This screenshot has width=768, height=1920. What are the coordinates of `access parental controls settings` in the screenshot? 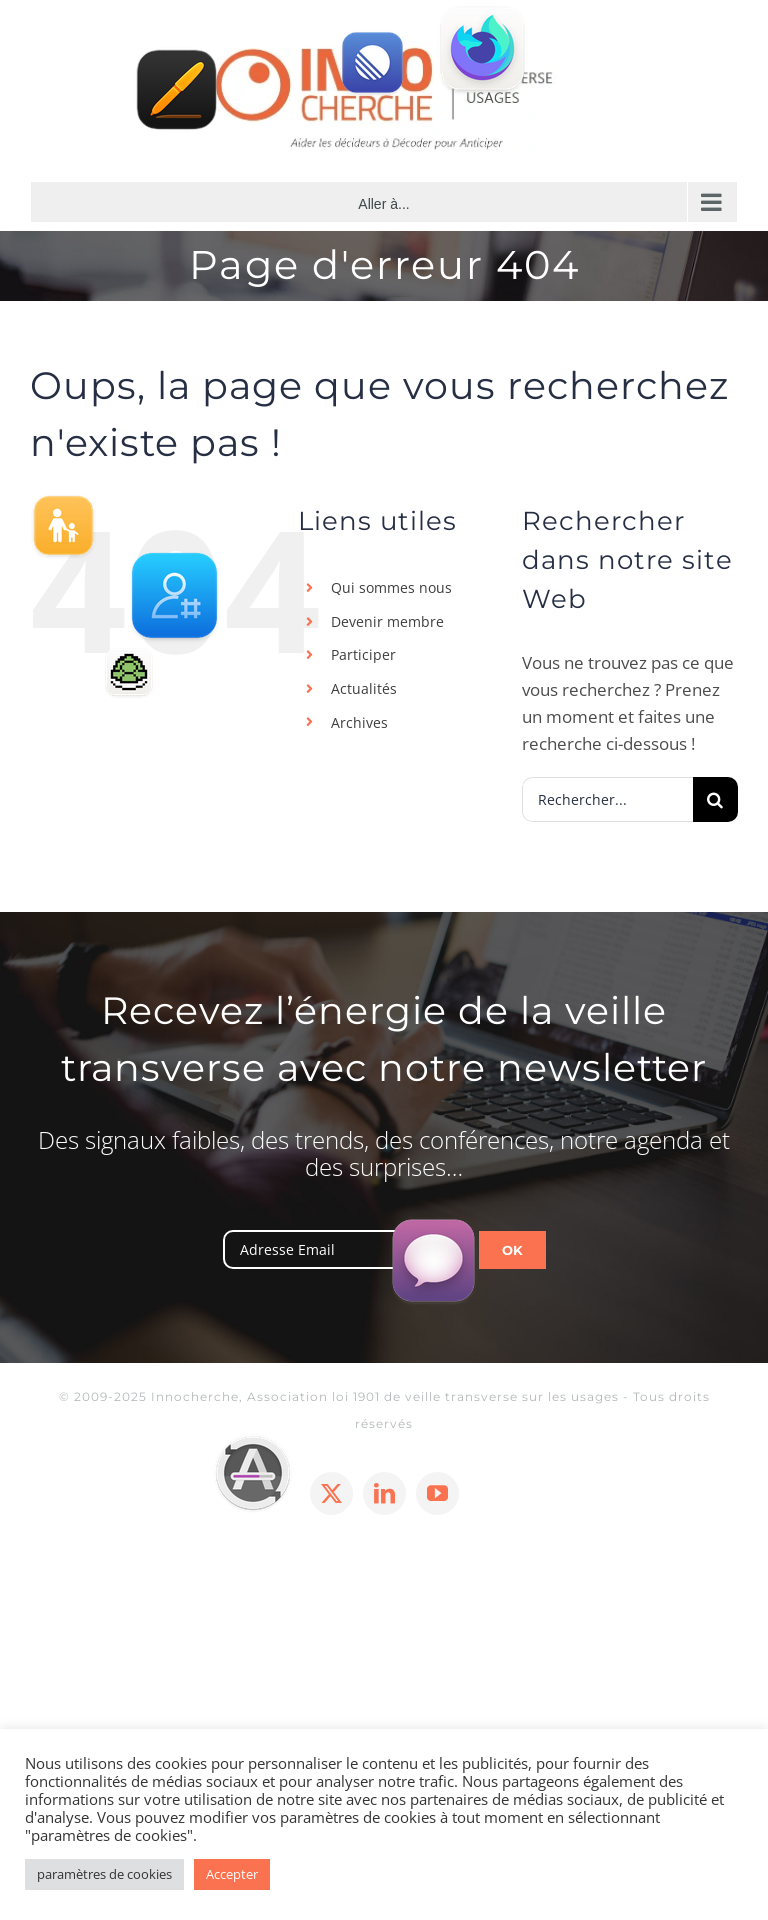 It's located at (63, 526).